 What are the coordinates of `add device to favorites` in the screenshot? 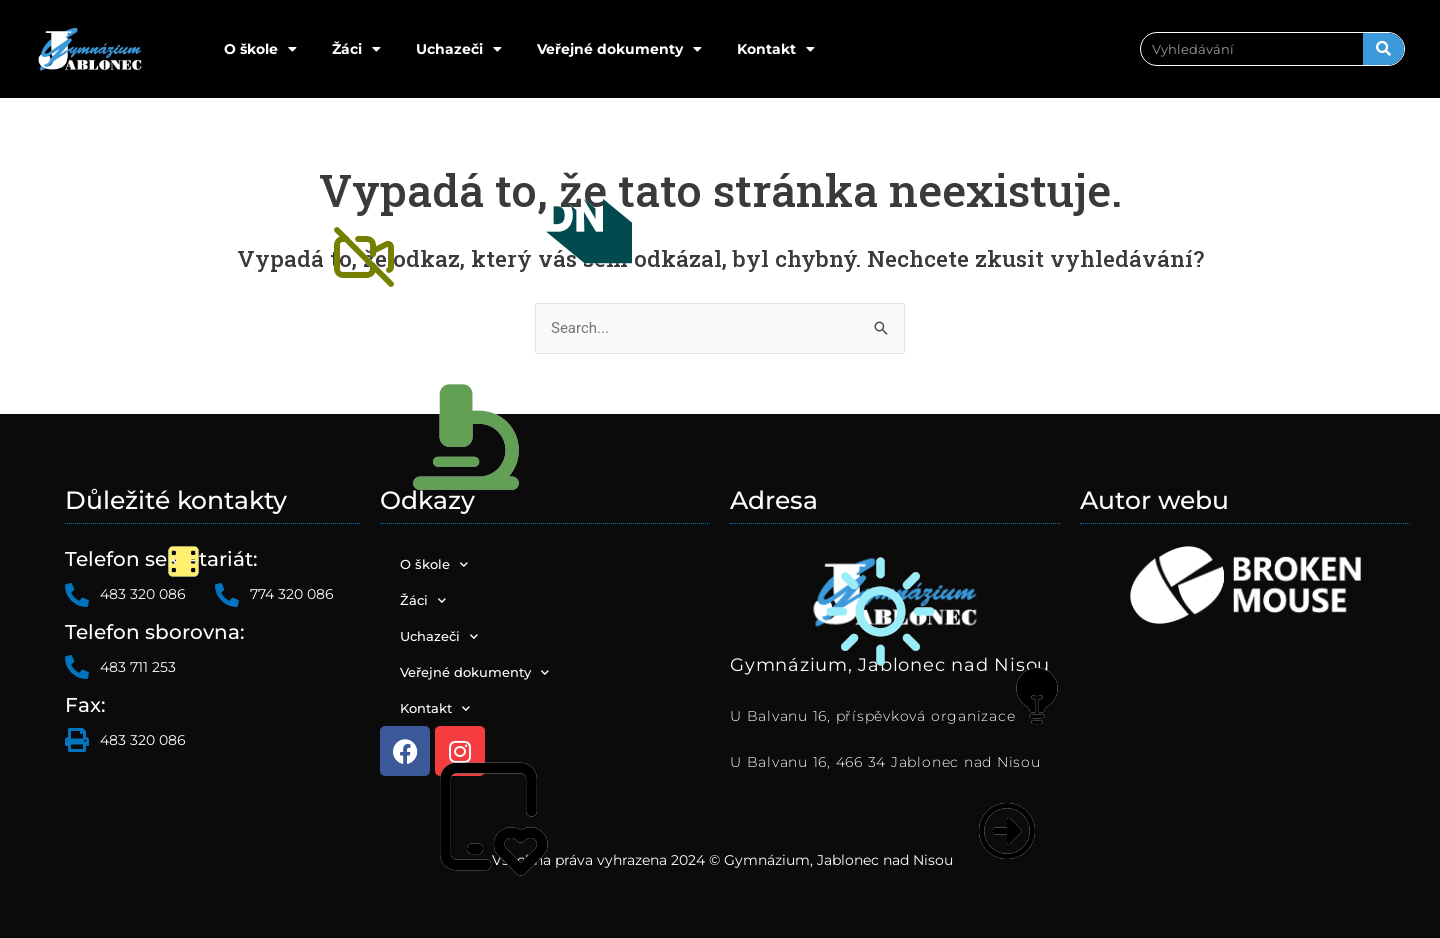 It's located at (488, 816).